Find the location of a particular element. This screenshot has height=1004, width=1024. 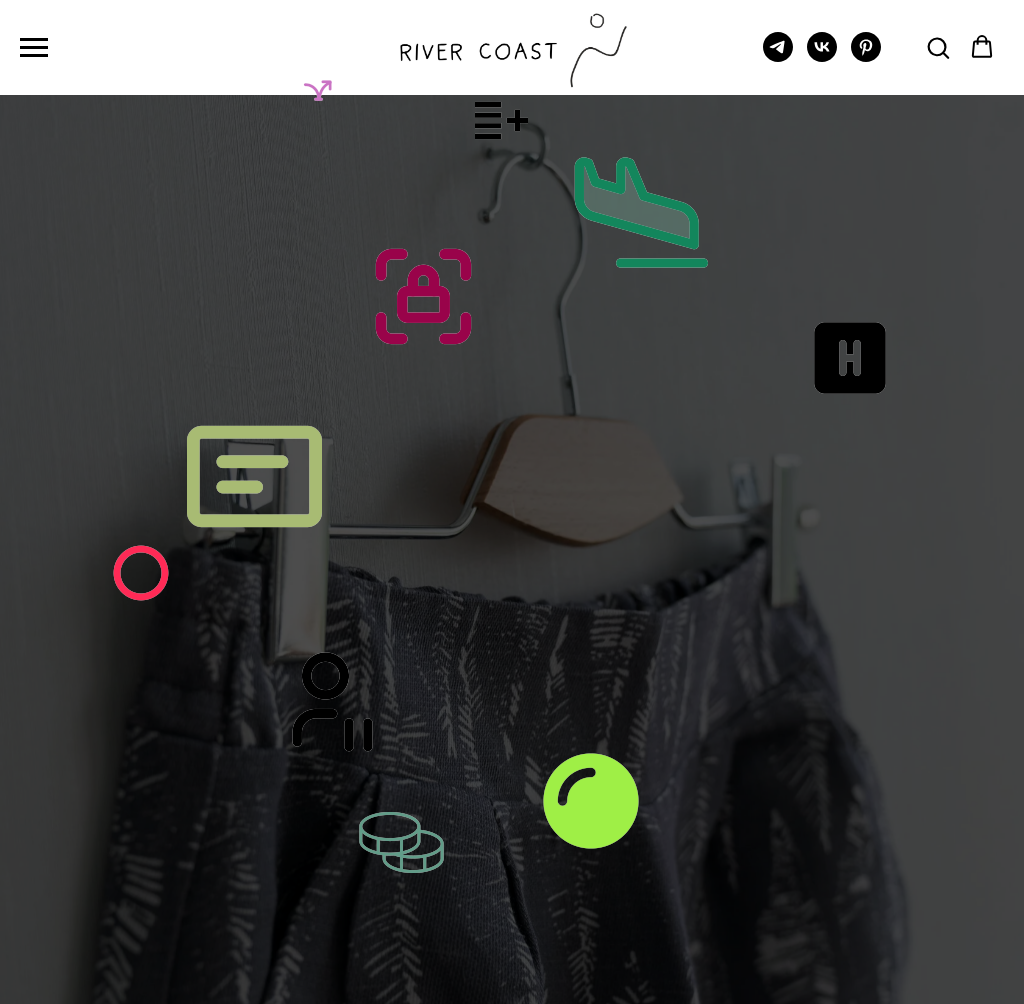

pause or temporarily suspend a user account is located at coordinates (325, 699).